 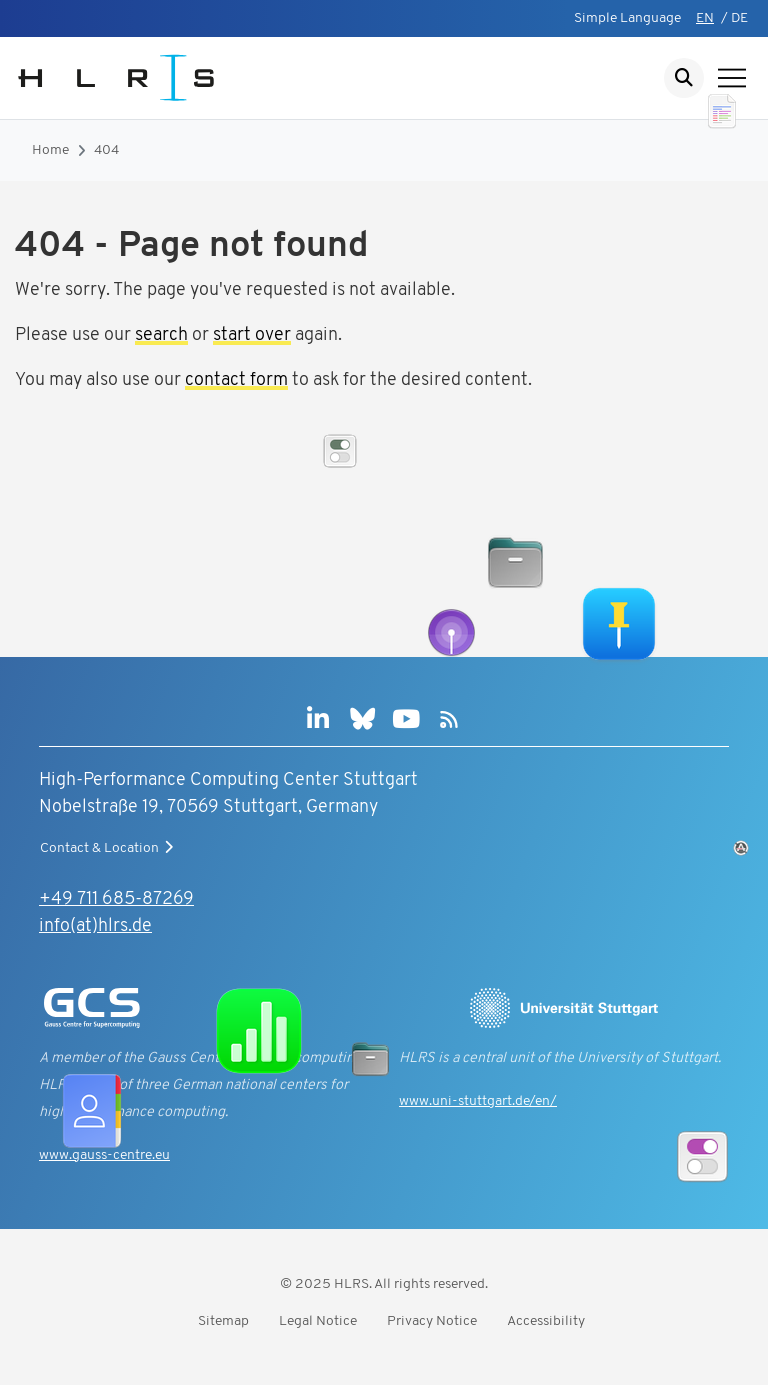 I want to click on open contacts or address book app, so click(x=92, y=1111).